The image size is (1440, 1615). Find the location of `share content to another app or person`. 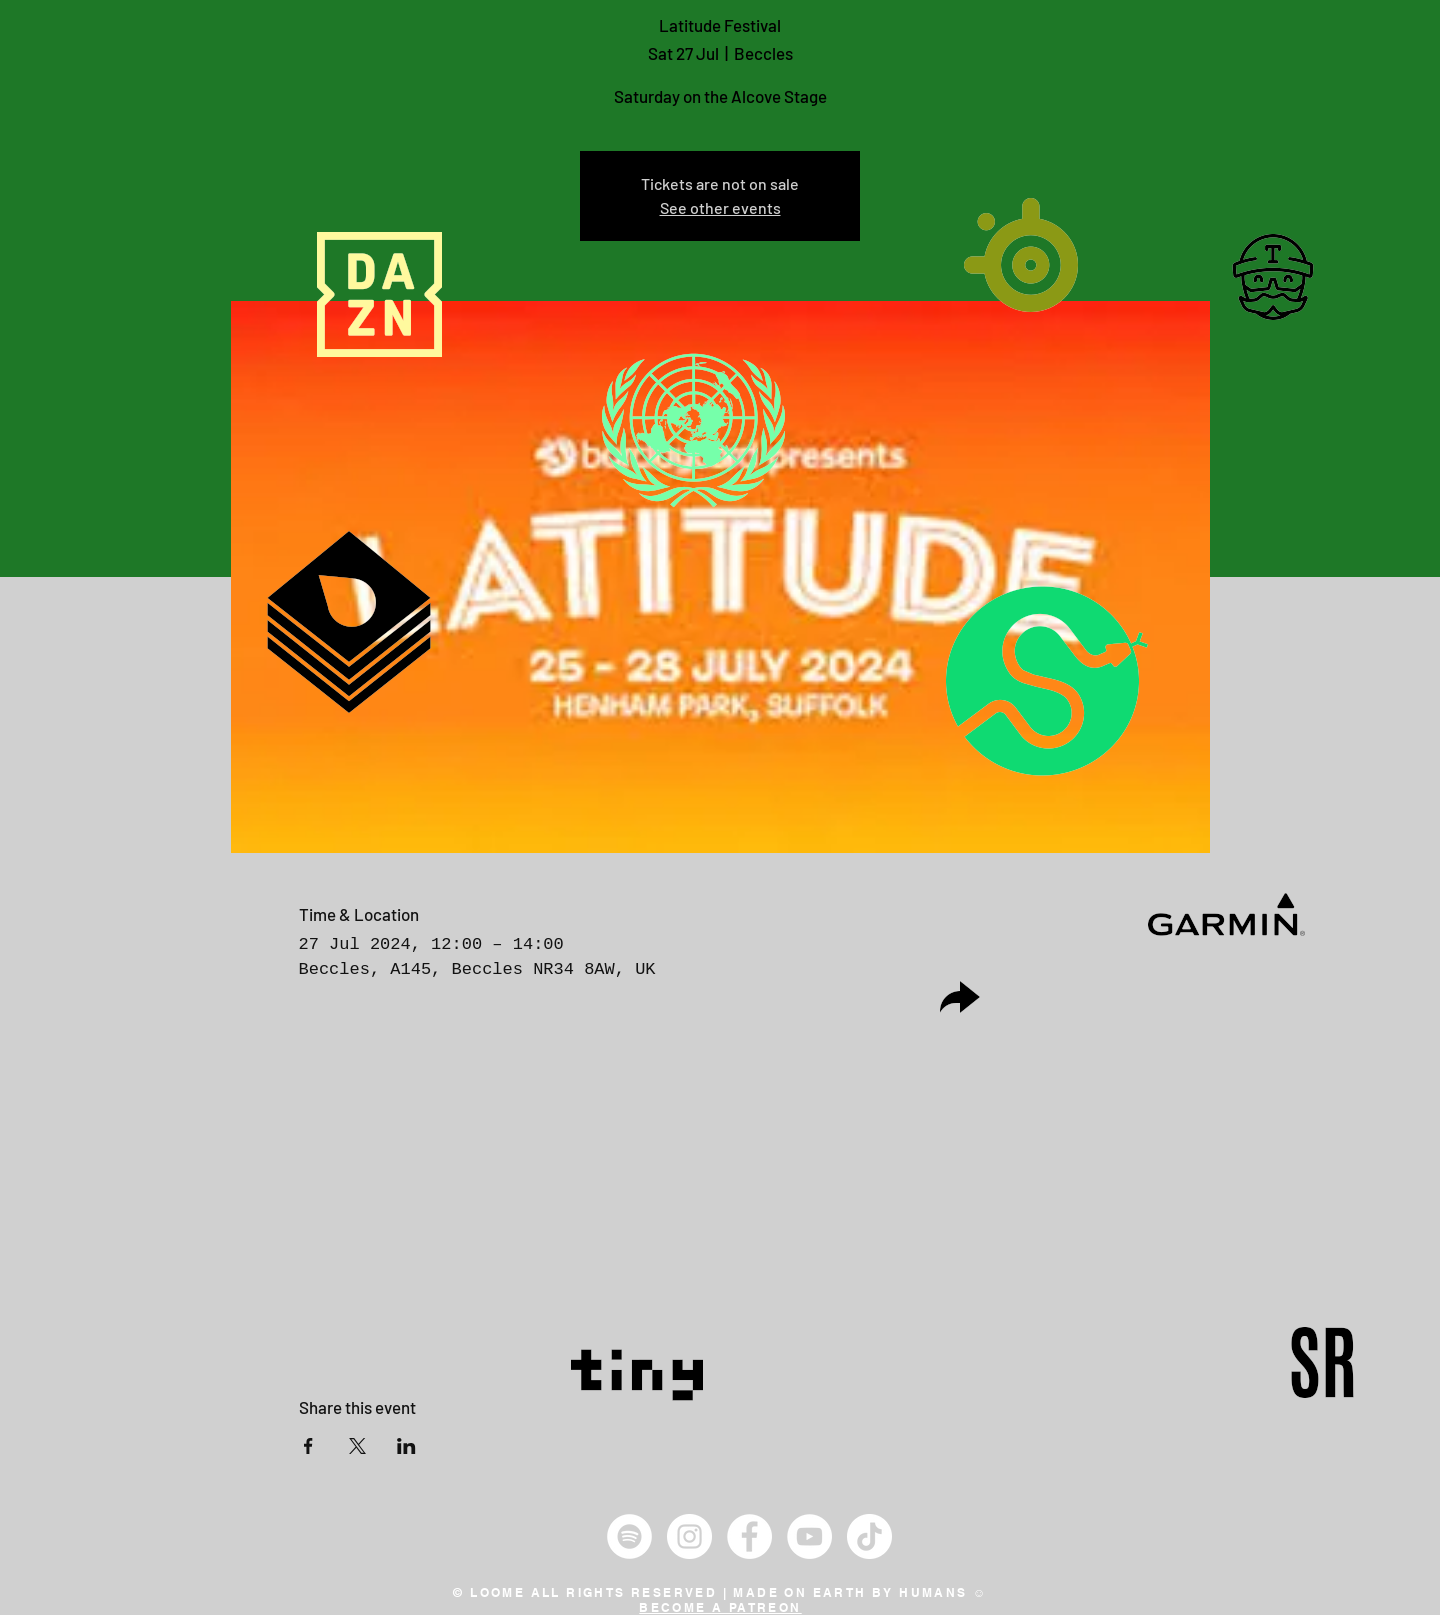

share content to another app or person is located at coordinates (958, 999).